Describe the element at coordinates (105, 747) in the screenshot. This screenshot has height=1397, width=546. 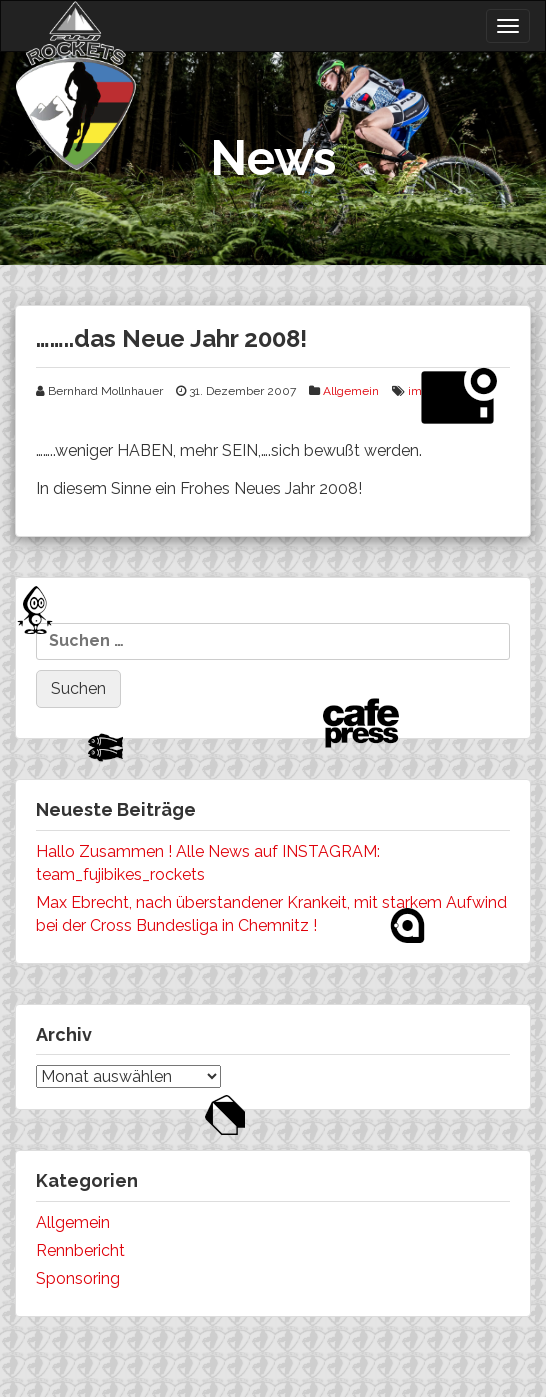
I see `open glitch app or website` at that location.